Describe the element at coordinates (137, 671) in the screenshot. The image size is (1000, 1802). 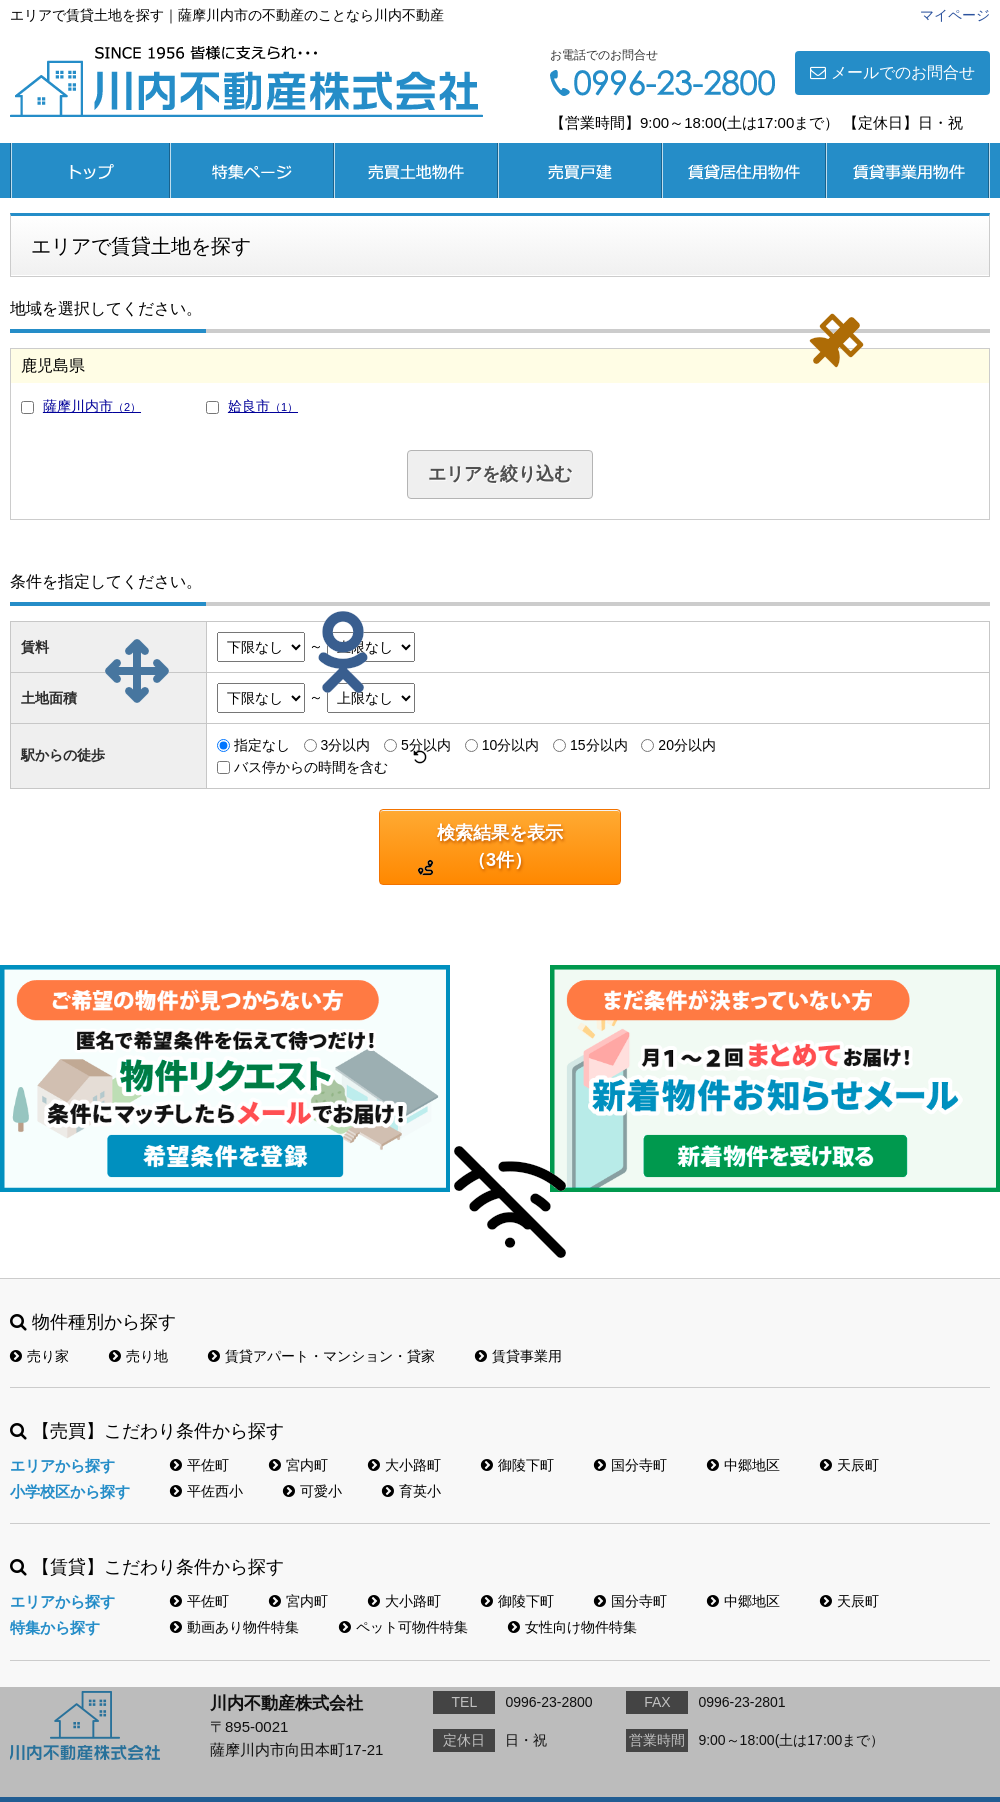
I see `move or reposition an element` at that location.